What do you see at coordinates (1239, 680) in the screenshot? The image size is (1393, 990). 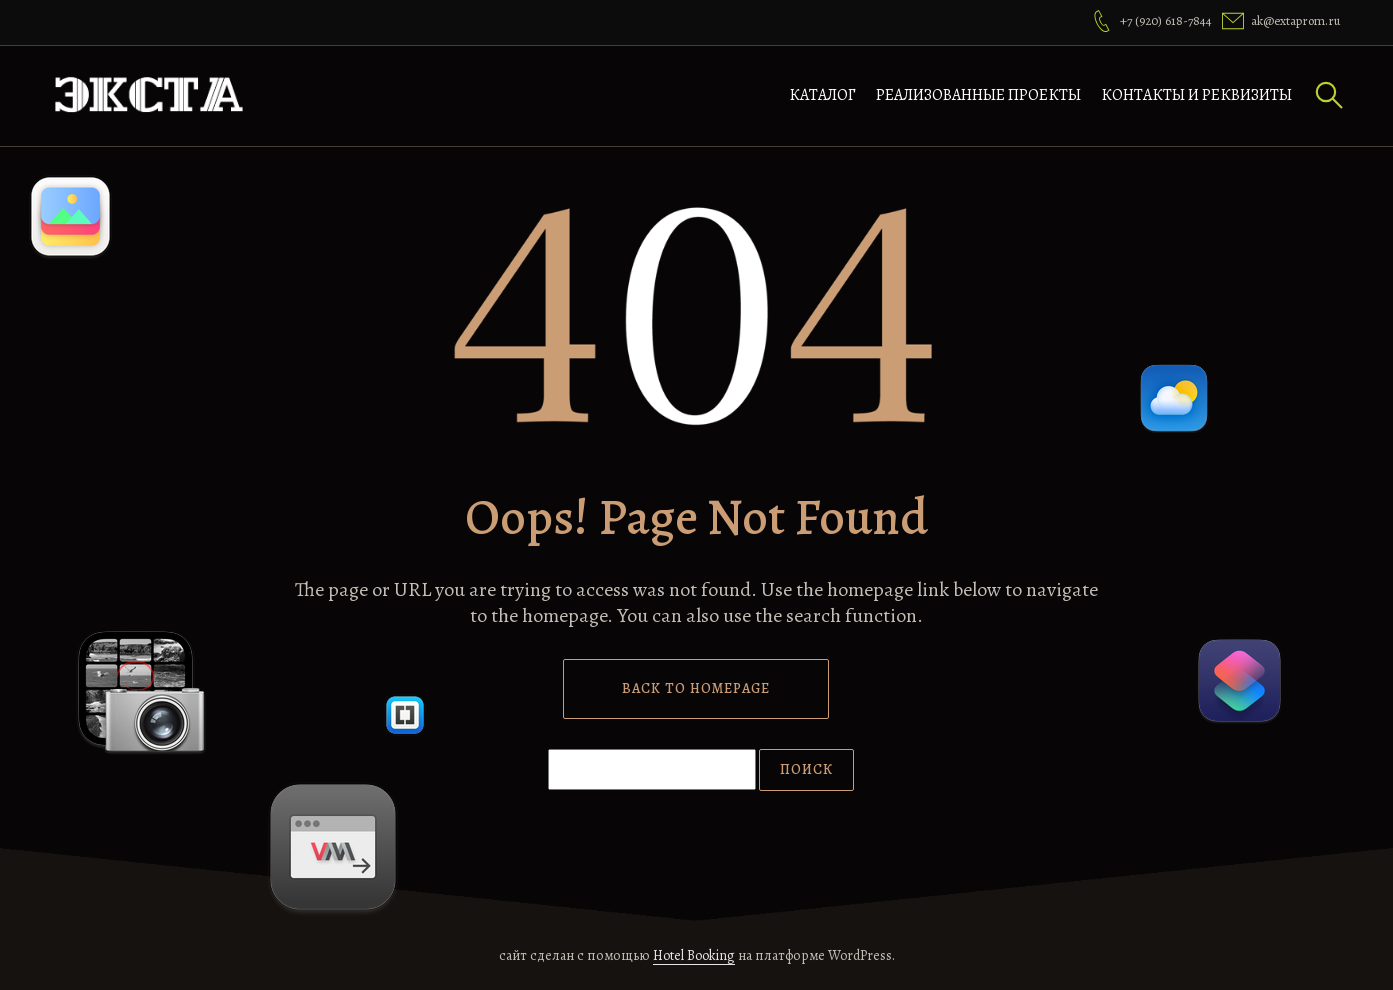 I see `open the Shortcuts app` at bounding box center [1239, 680].